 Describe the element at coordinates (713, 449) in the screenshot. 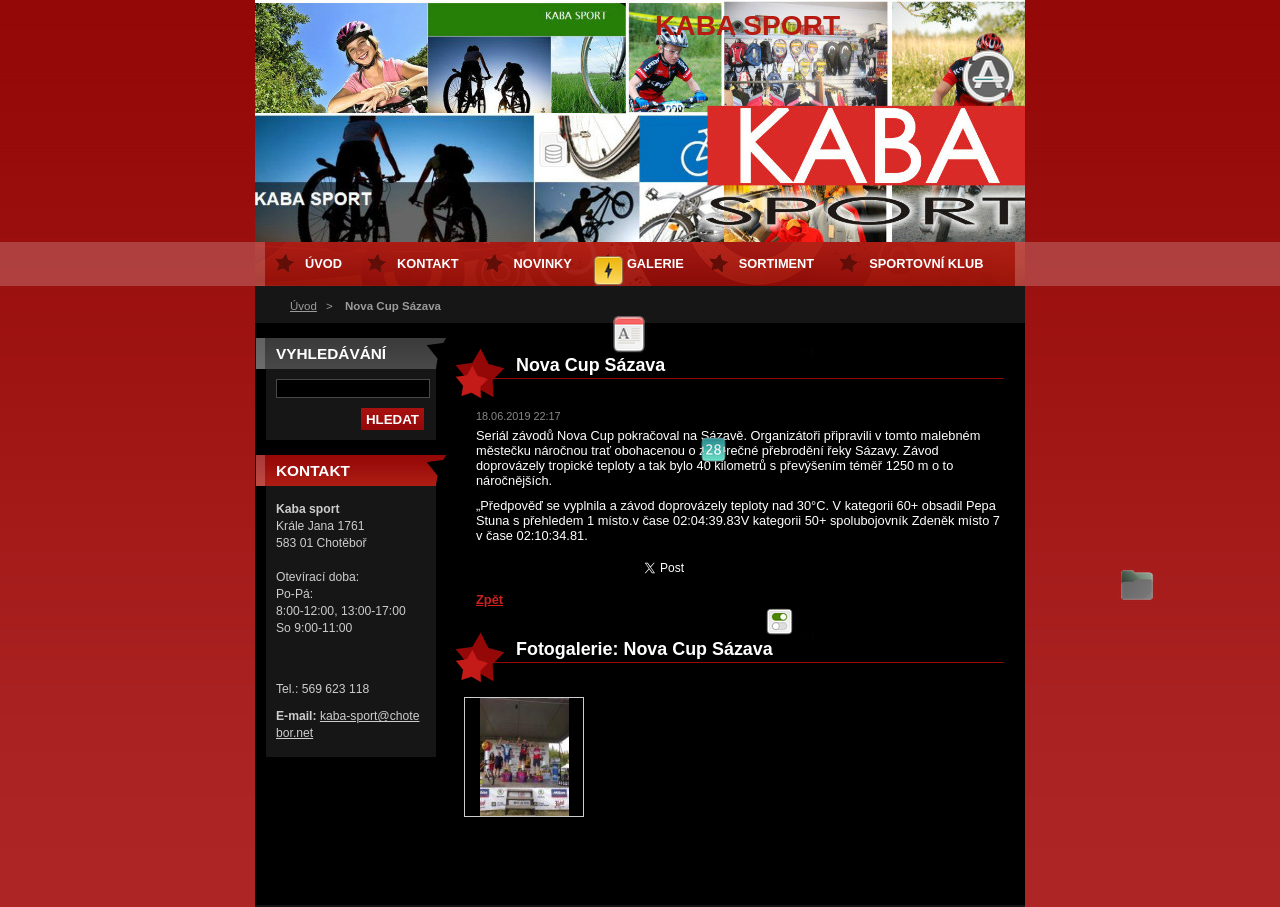

I see `open the calendar app` at that location.